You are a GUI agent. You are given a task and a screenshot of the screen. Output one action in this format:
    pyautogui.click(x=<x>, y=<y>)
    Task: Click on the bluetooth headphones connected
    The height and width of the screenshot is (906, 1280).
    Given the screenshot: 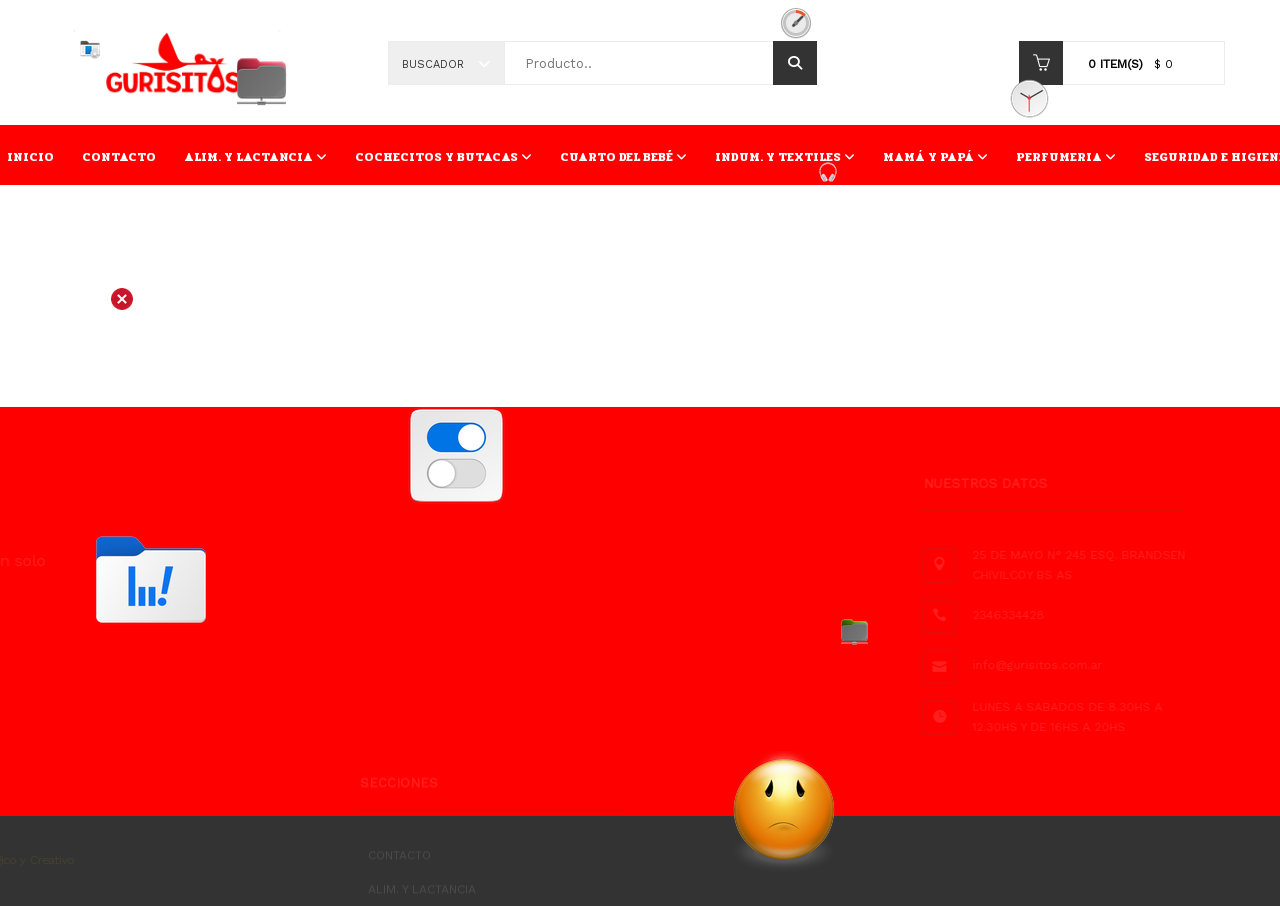 What is the action you would take?
    pyautogui.click(x=828, y=172)
    